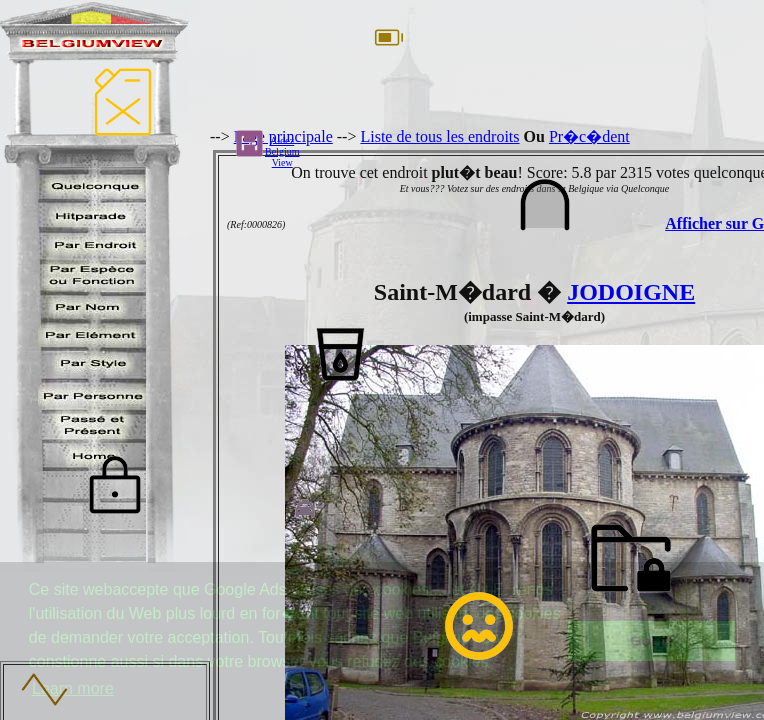 The height and width of the screenshot is (720, 764). Describe the element at coordinates (340, 354) in the screenshot. I see `find nearby drink or beverage locations` at that location.